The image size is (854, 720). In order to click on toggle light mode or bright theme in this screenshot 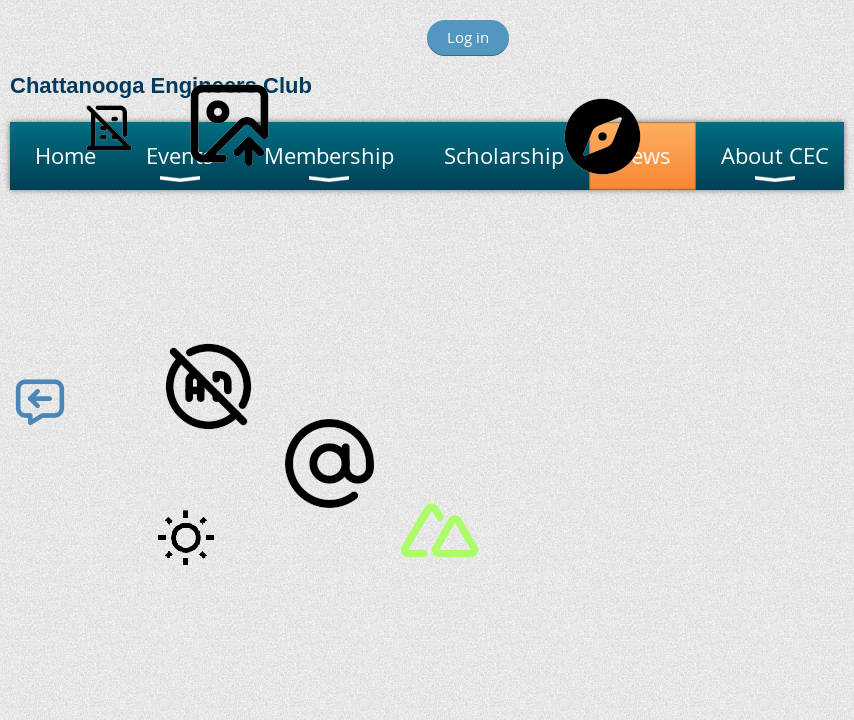, I will do `click(186, 539)`.